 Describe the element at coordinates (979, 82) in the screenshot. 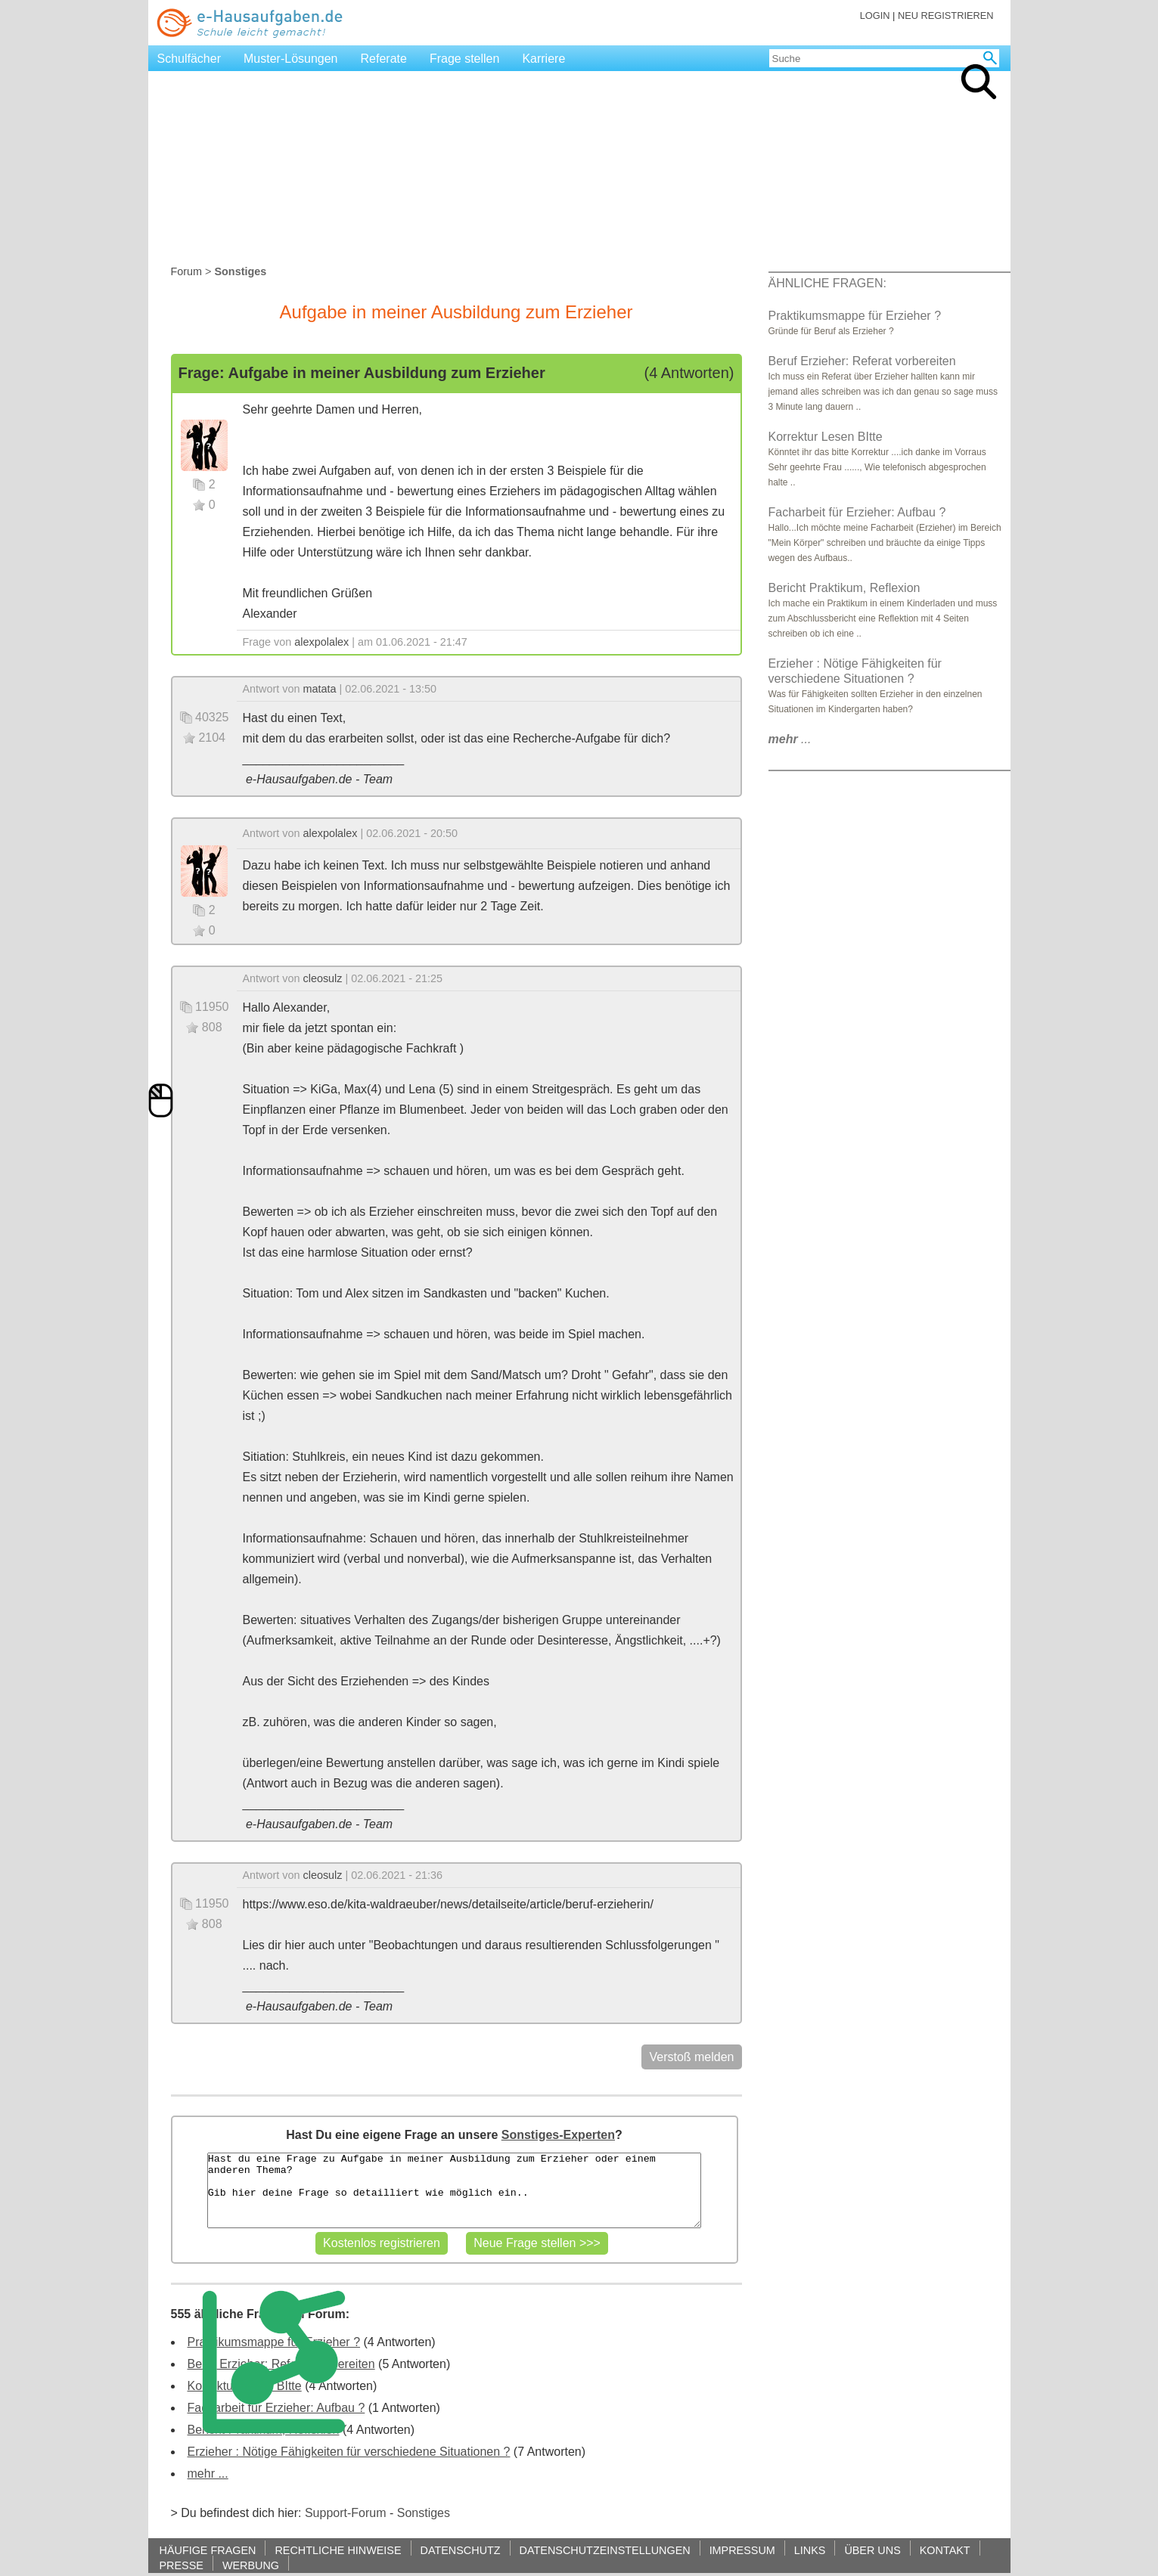

I see `search for content or items` at that location.